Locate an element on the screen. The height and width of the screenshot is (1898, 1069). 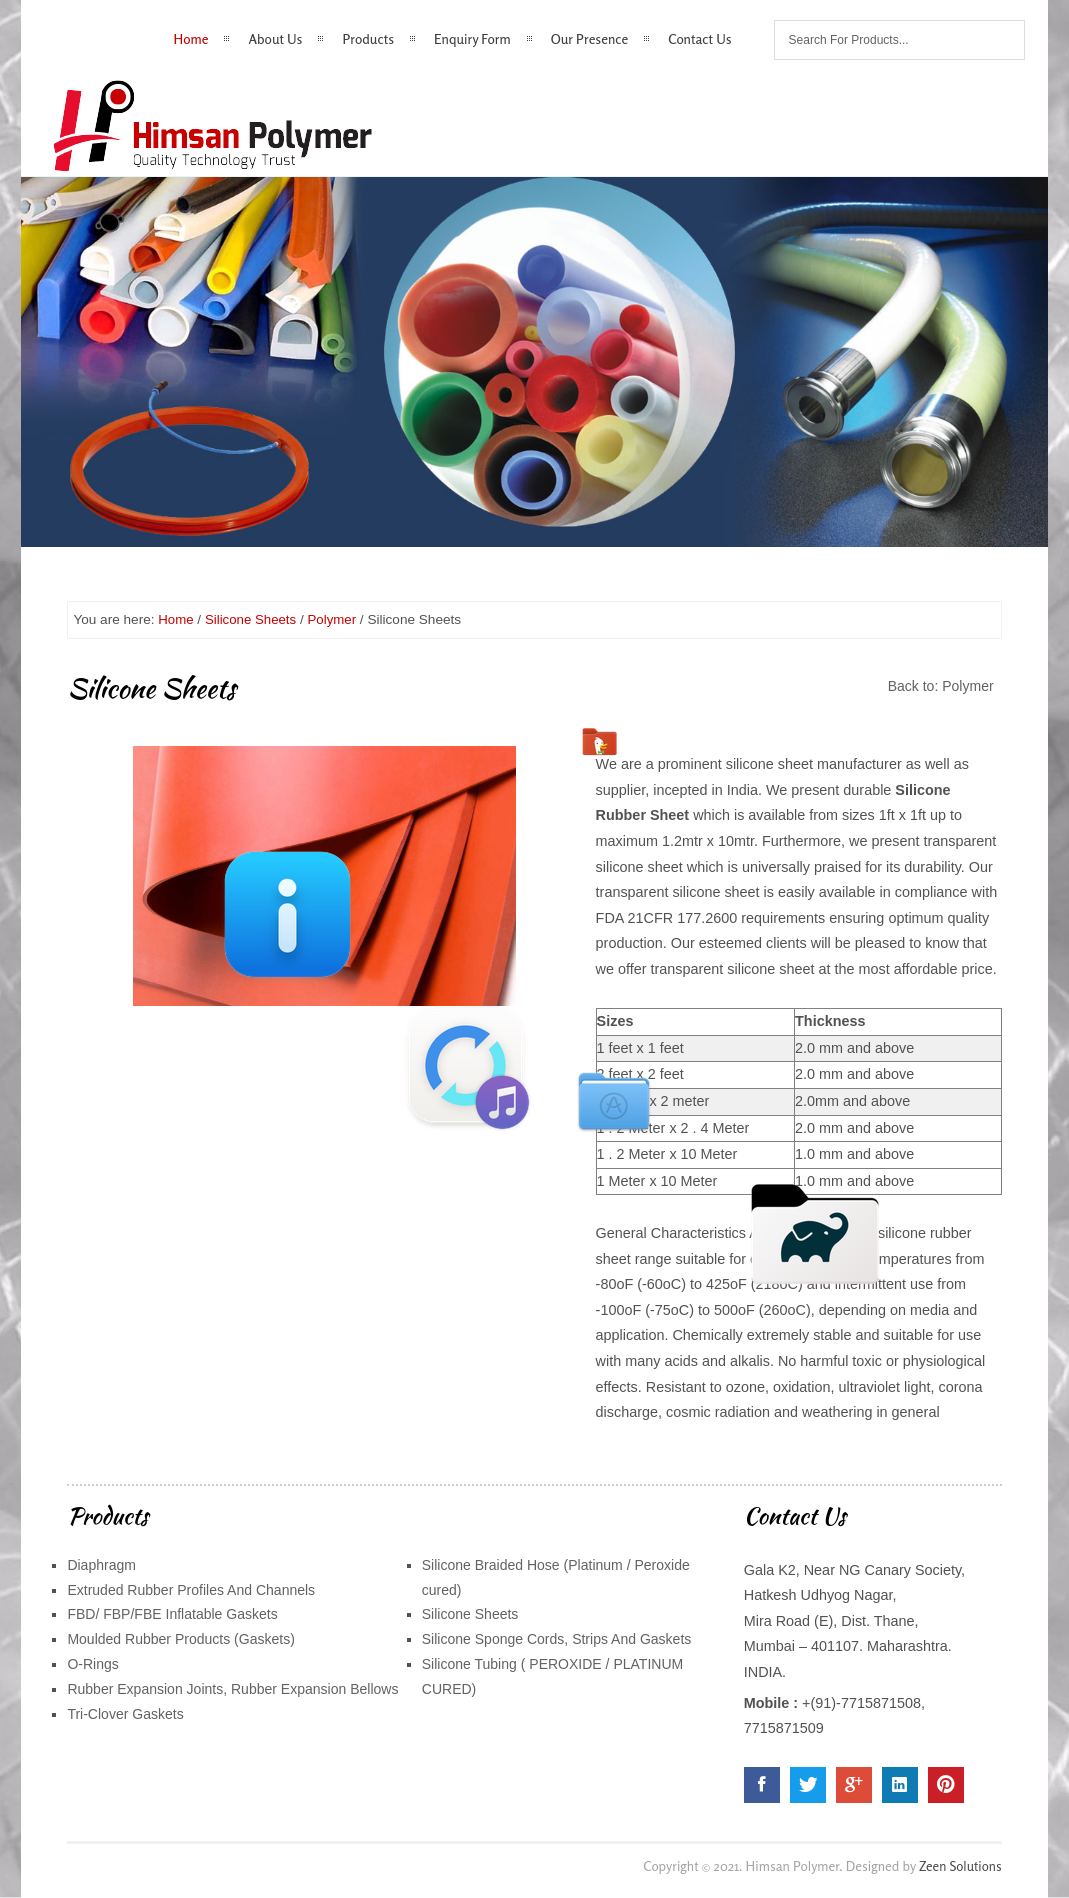
open DuckDuckGo browser downloads folder is located at coordinates (599, 742).